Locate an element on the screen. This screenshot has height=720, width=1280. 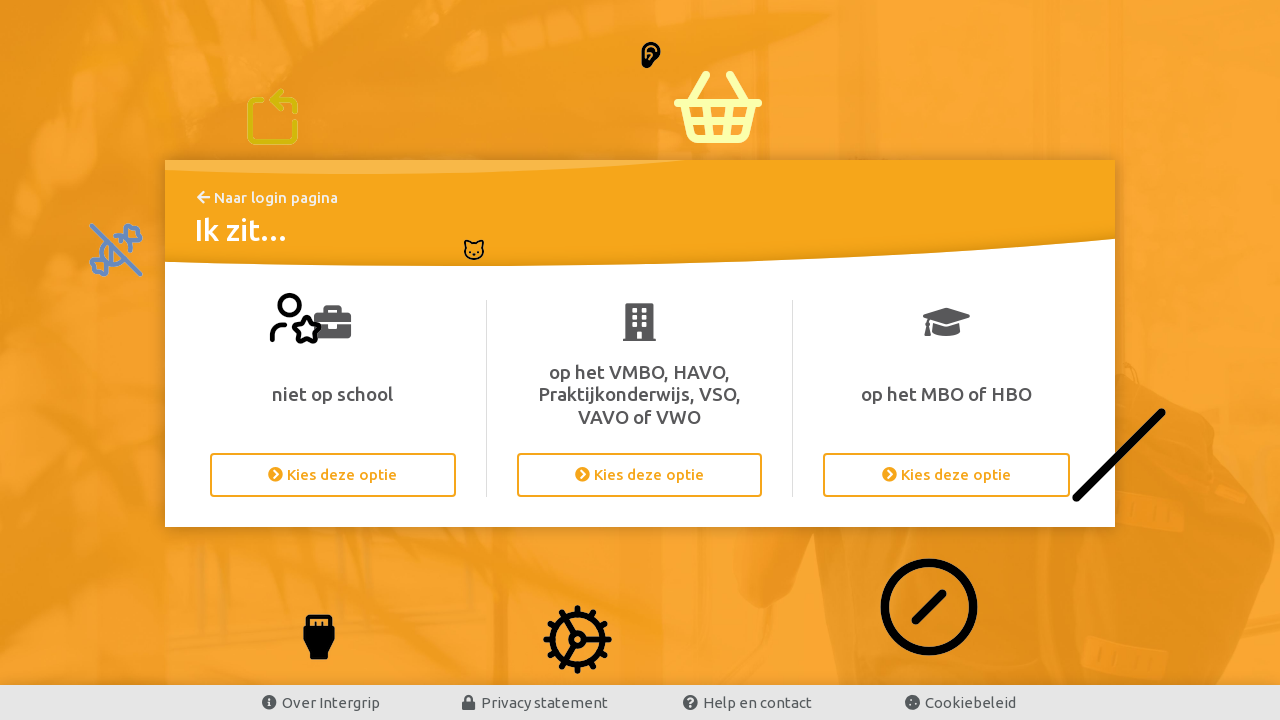
disable candy crush notifications is located at coordinates (116, 250).